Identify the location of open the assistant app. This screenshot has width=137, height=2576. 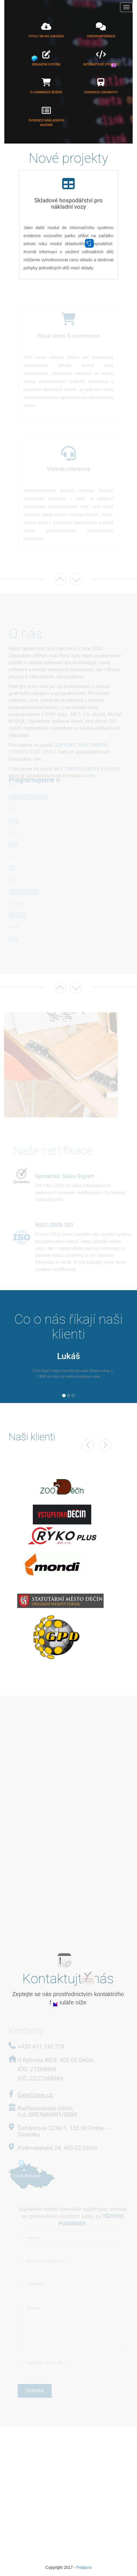
(35, 59).